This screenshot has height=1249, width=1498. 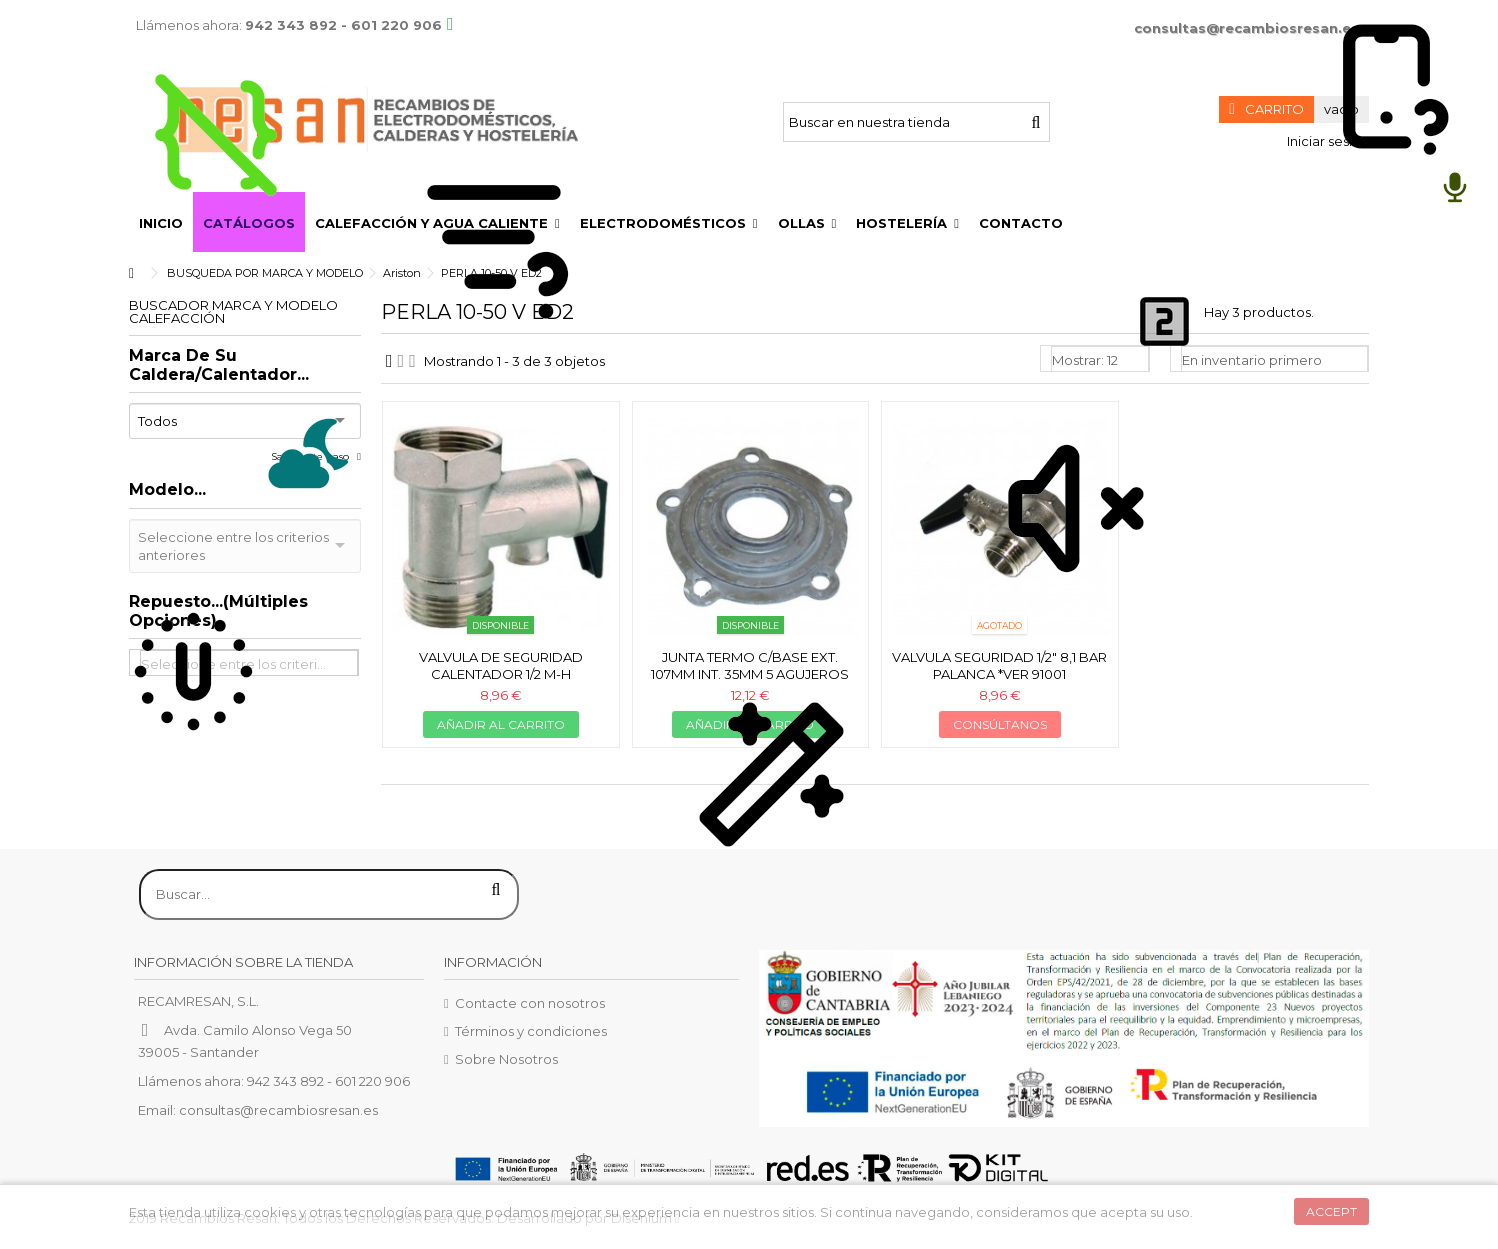 What do you see at coordinates (193, 671) in the screenshot?
I see `indicates a pending or unverified user account` at bounding box center [193, 671].